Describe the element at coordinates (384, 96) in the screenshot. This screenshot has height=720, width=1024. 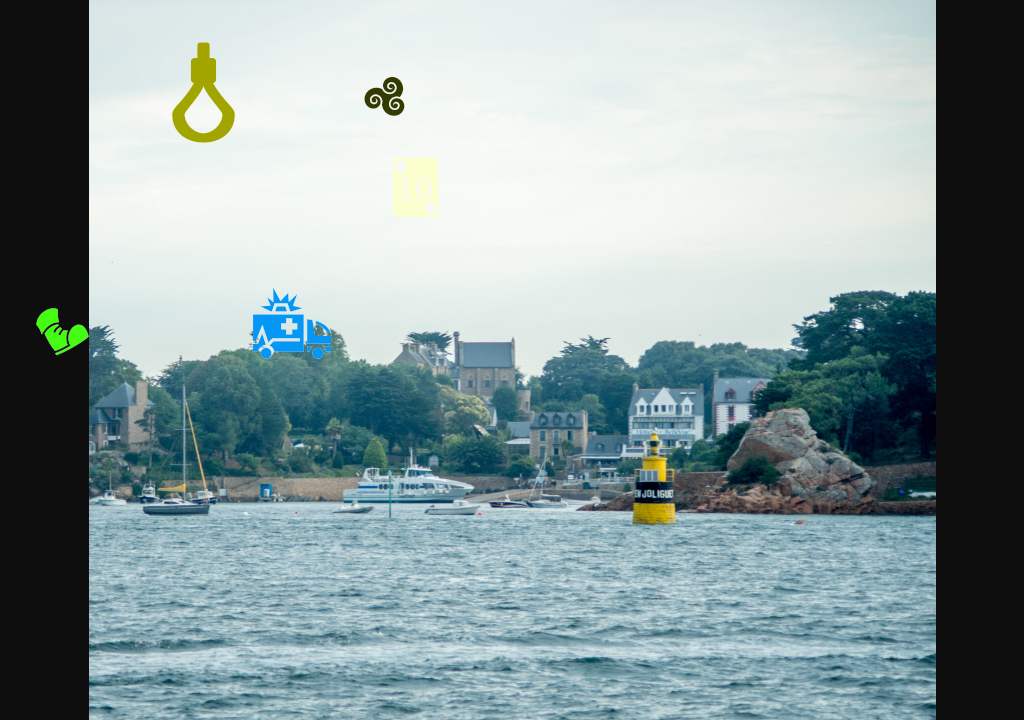
I see `decorative celtic or triskele symbol element` at that location.